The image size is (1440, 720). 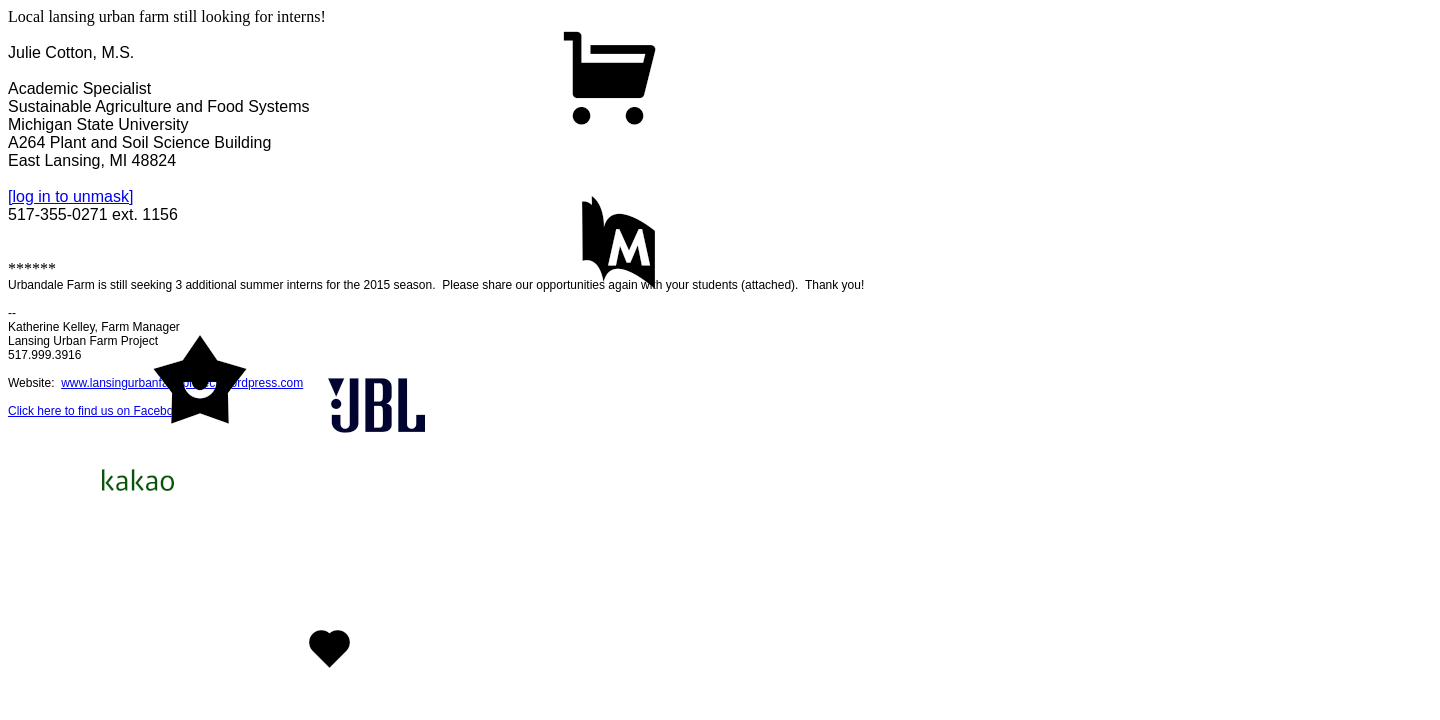 I want to click on JBL brand logo, so click(x=376, y=405).